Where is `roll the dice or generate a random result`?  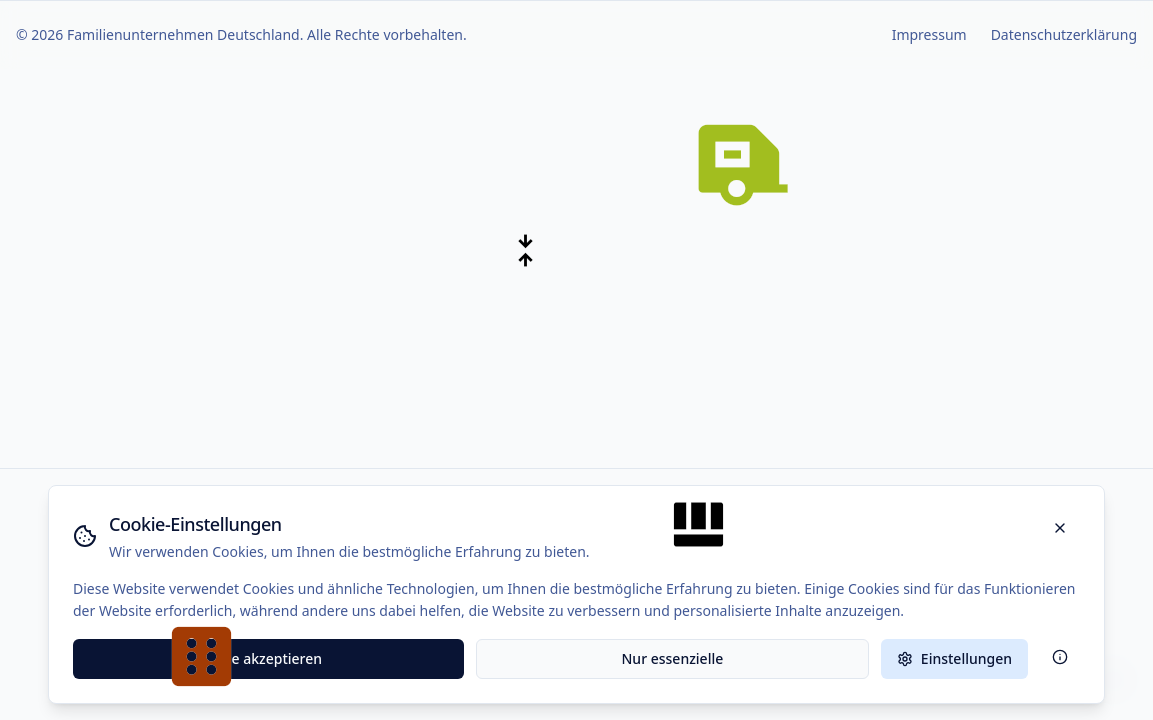 roll the dice or generate a random result is located at coordinates (201, 656).